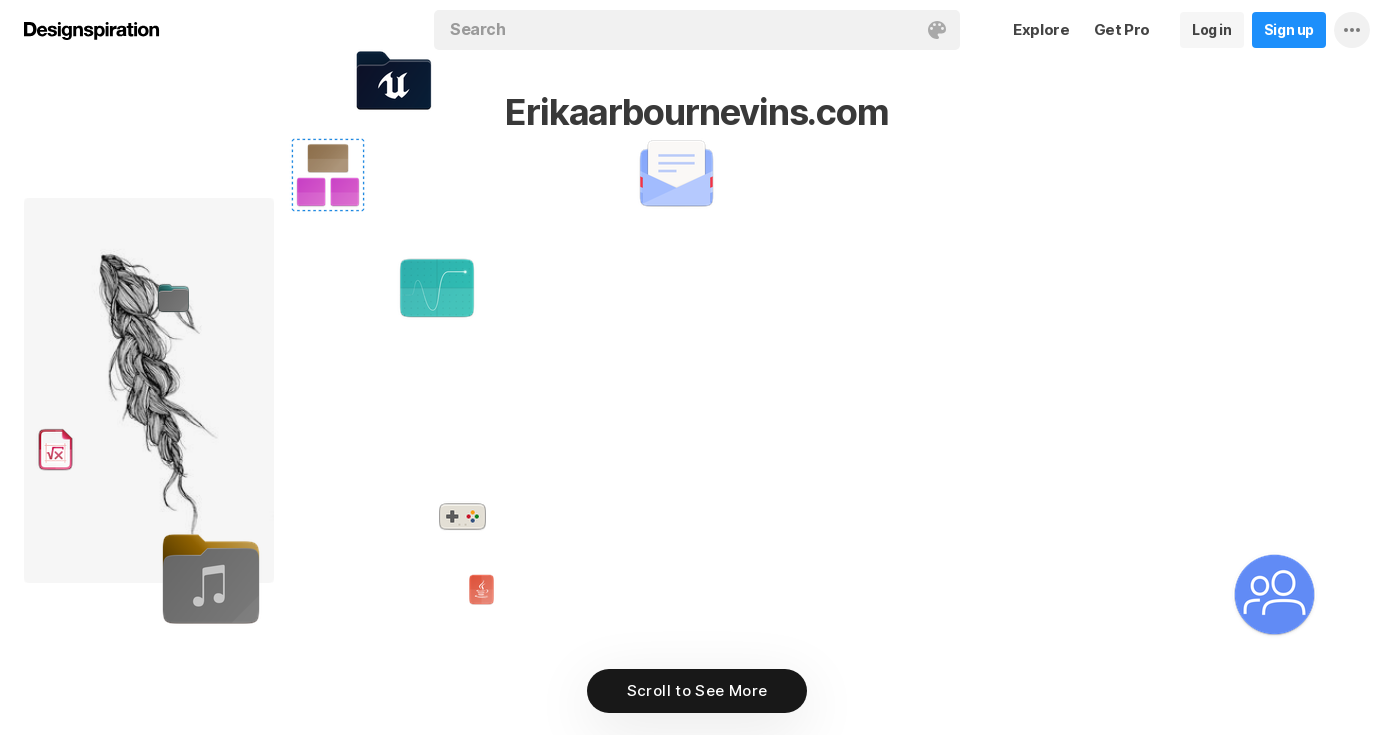  Describe the element at coordinates (393, 82) in the screenshot. I see `folder containing Unreal Engine project files` at that location.